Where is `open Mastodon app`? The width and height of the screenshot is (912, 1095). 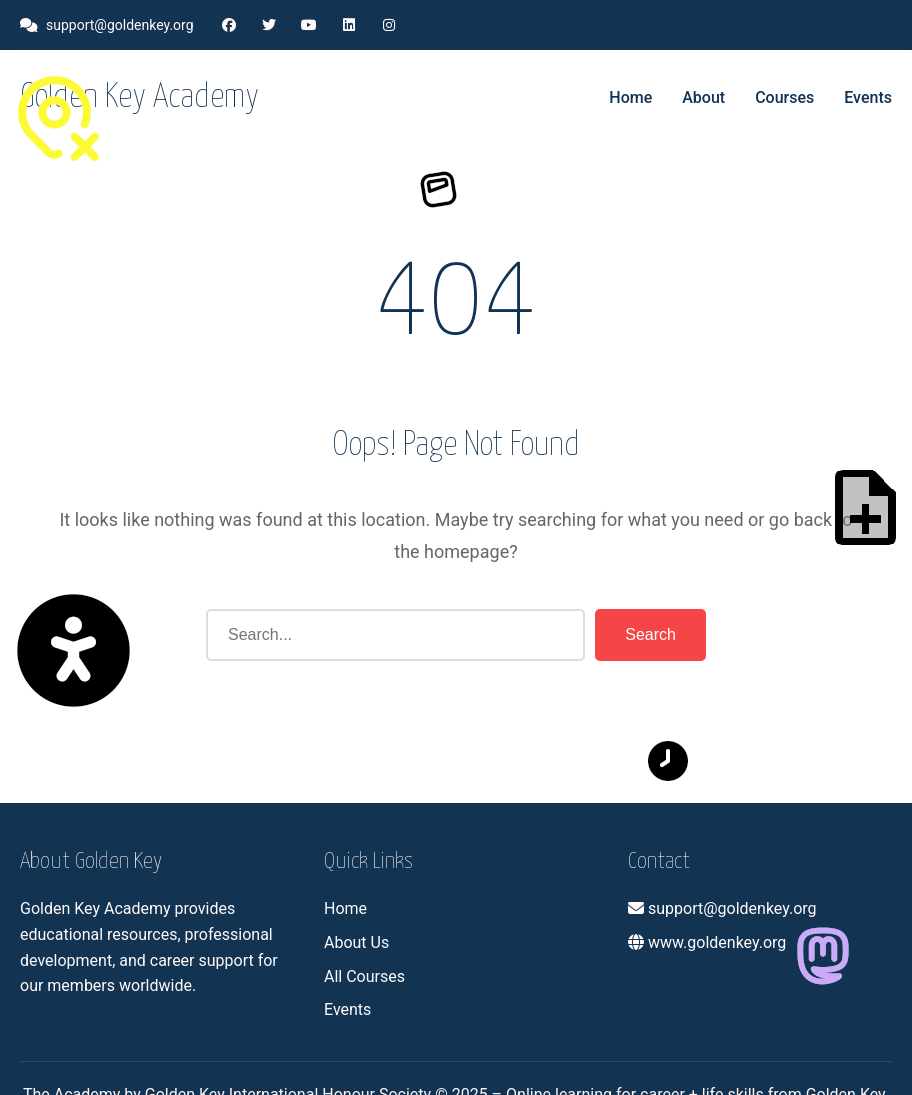
open Mastodon app is located at coordinates (823, 956).